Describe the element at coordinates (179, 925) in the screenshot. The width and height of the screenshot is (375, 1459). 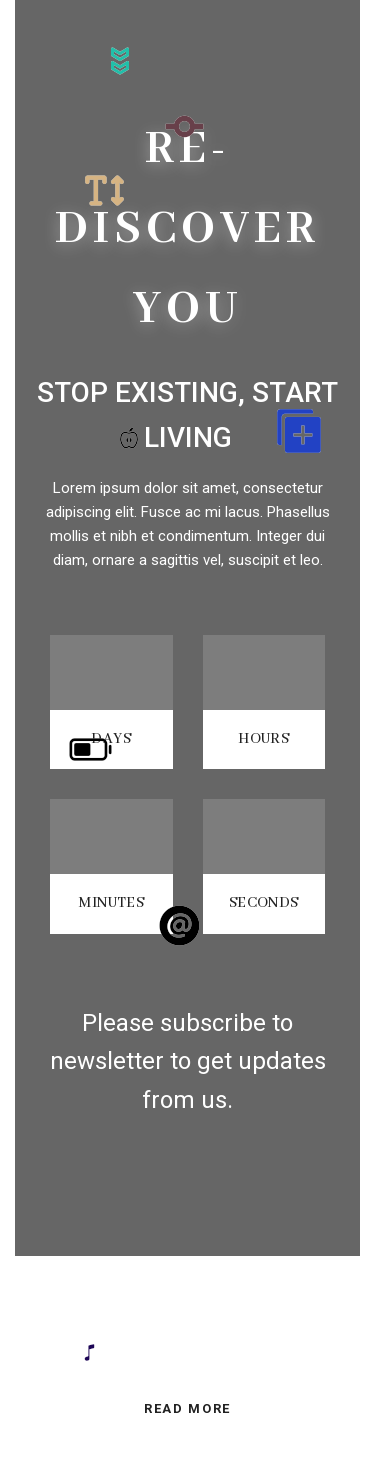
I see `access email or contact options` at that location.